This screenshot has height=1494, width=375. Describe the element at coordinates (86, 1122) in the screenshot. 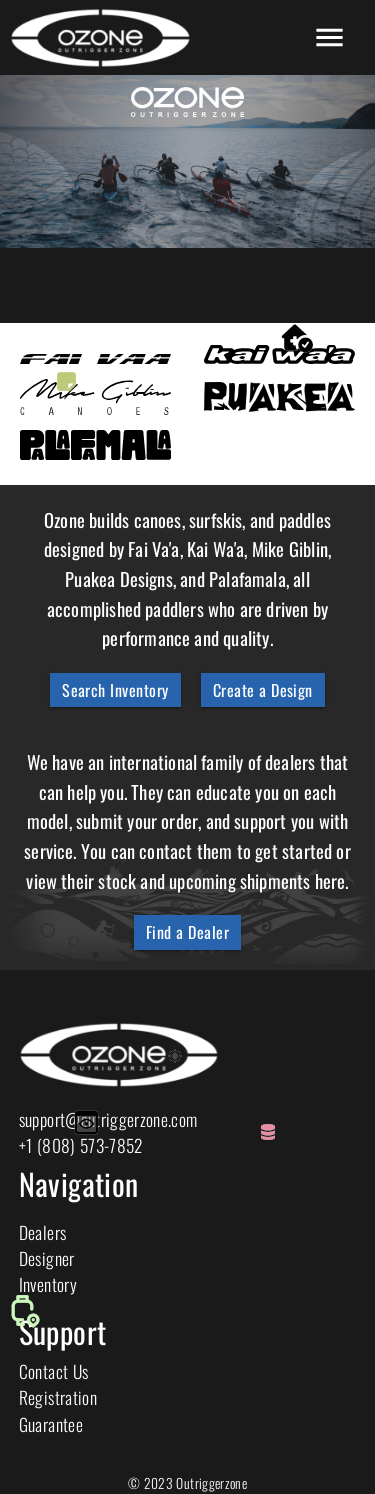

I see `preview content before opening or saving` at that location.